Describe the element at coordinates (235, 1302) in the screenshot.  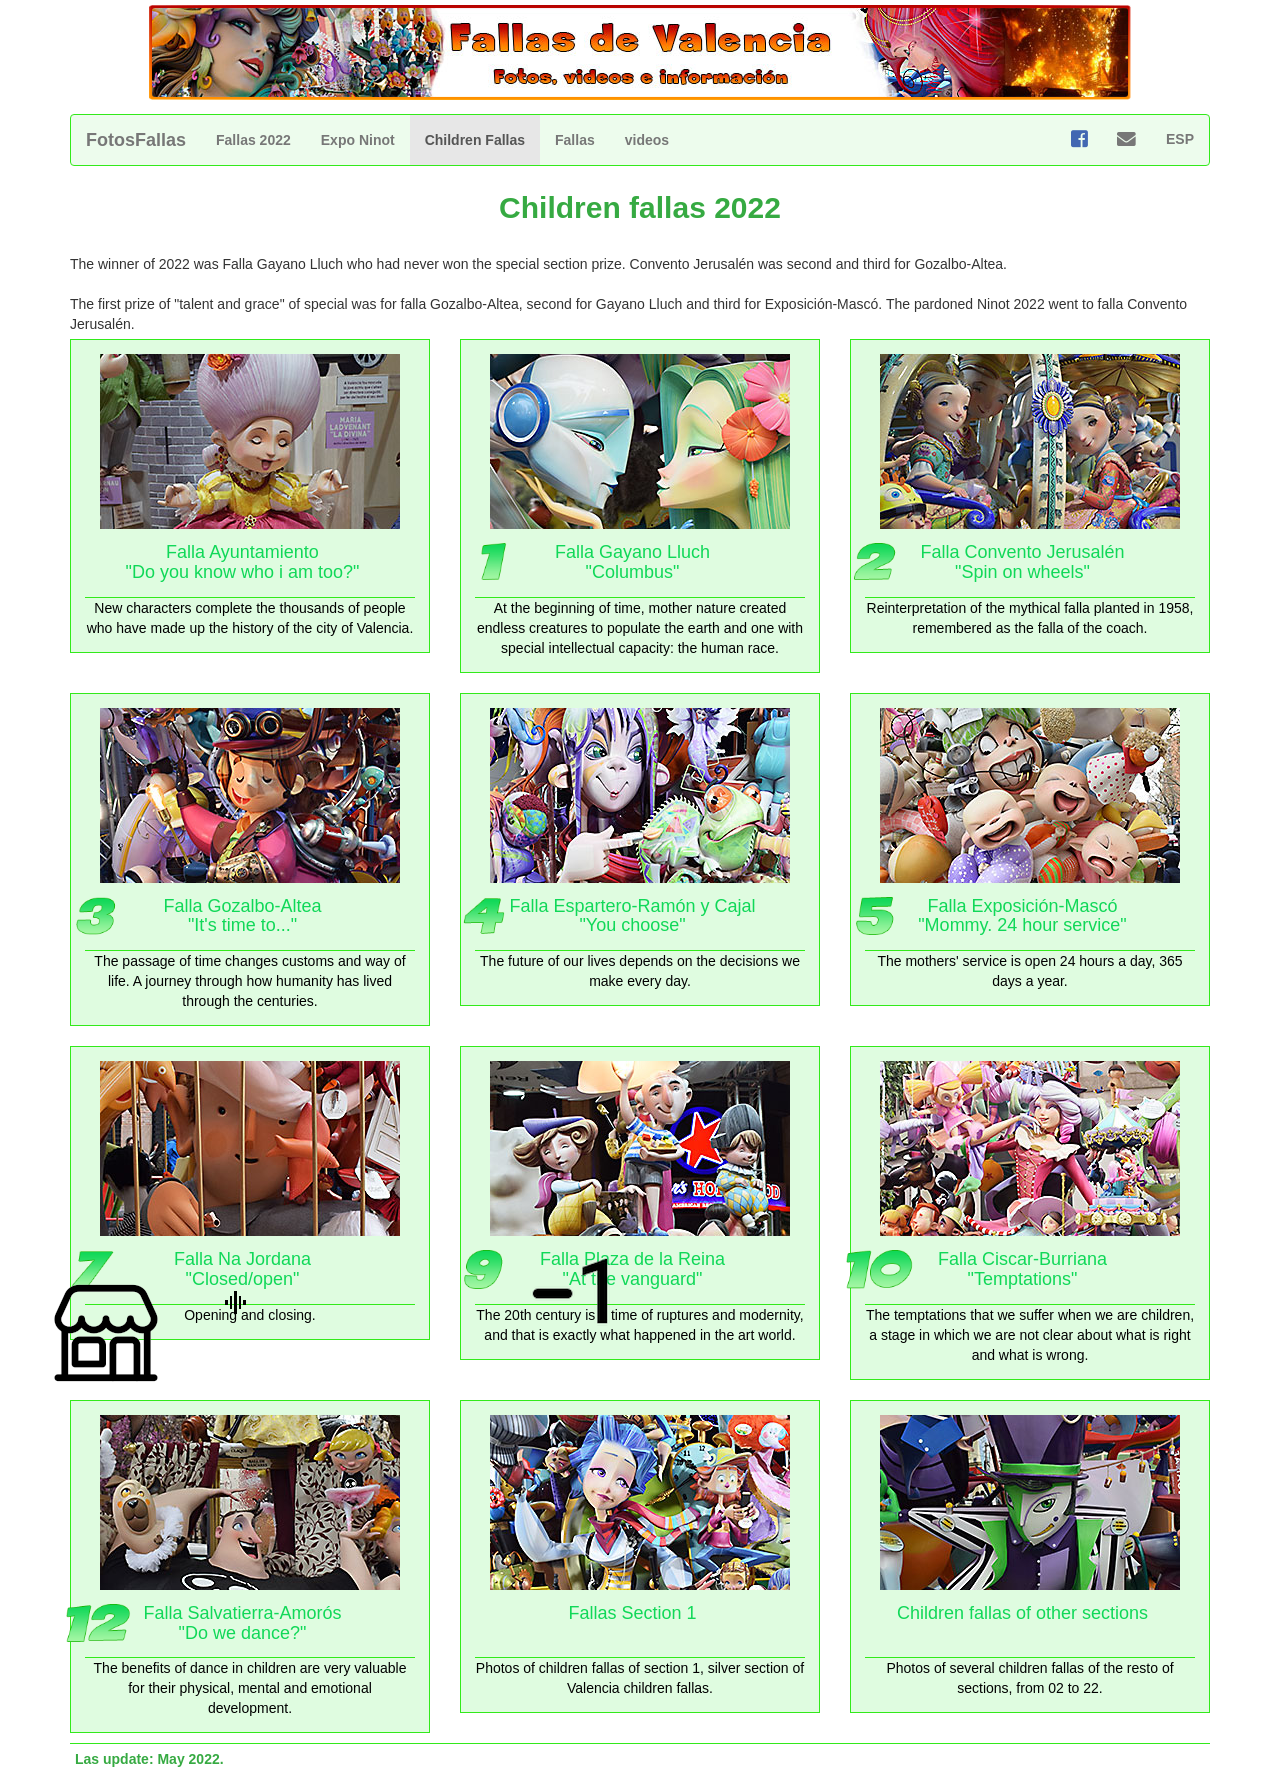
I see `access audio equalizer settings` at that location.